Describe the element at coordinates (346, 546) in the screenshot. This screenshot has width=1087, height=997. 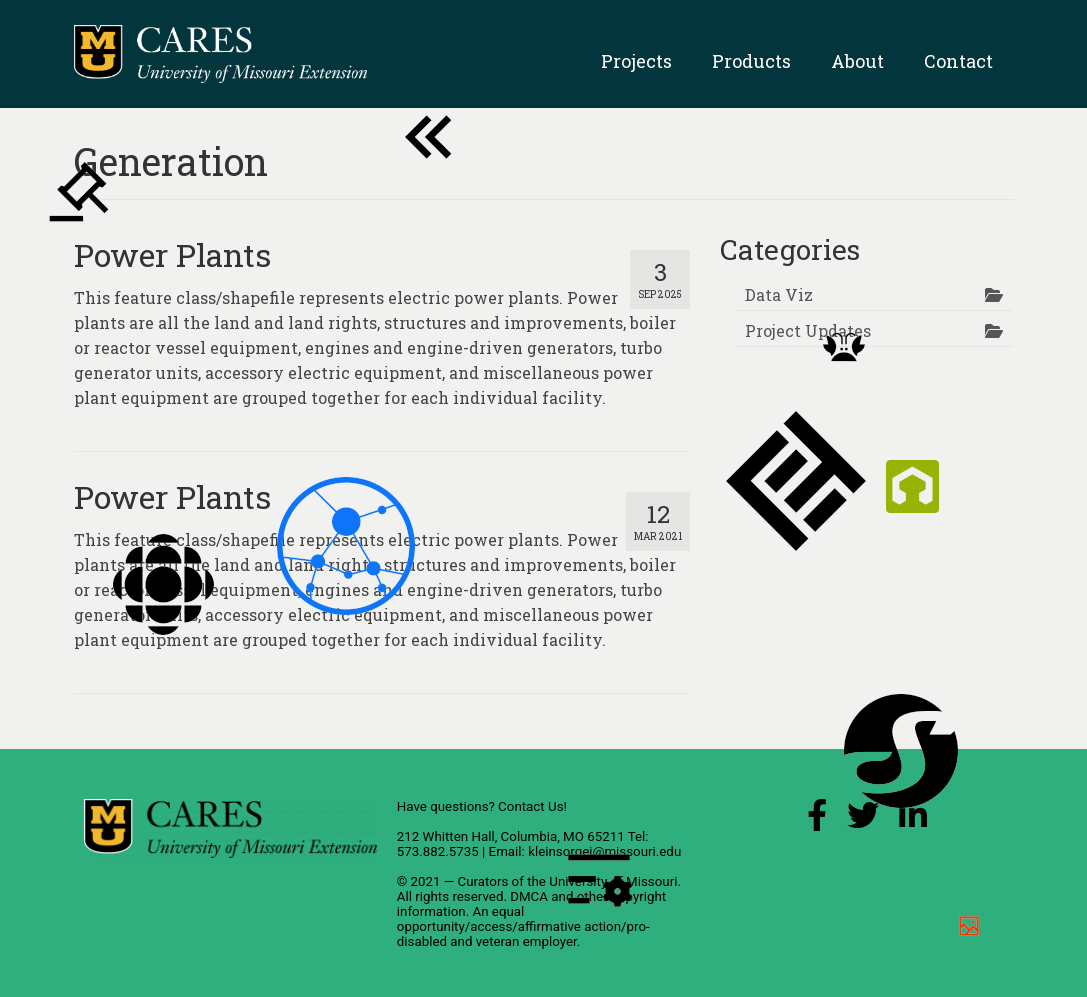
I see `aiohttp python library logo` at that location.